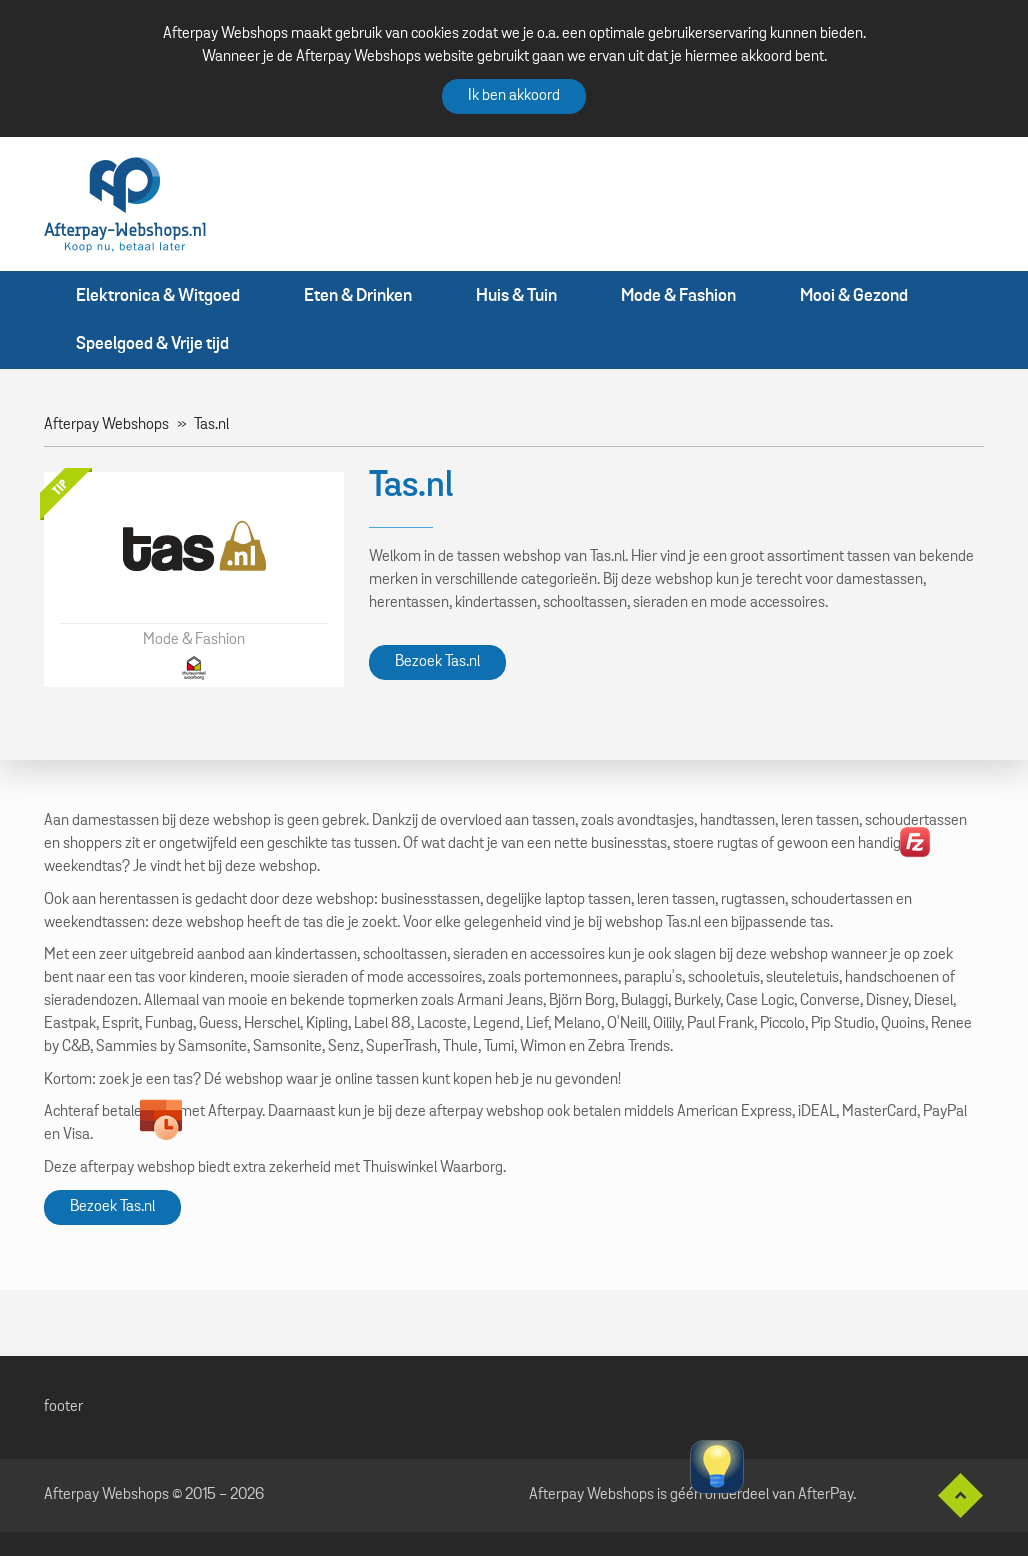  What do you see at coordinates (717, 1467) in the screenshot?
I see `open photometric viewer app` at bounding box center [717, 1467].